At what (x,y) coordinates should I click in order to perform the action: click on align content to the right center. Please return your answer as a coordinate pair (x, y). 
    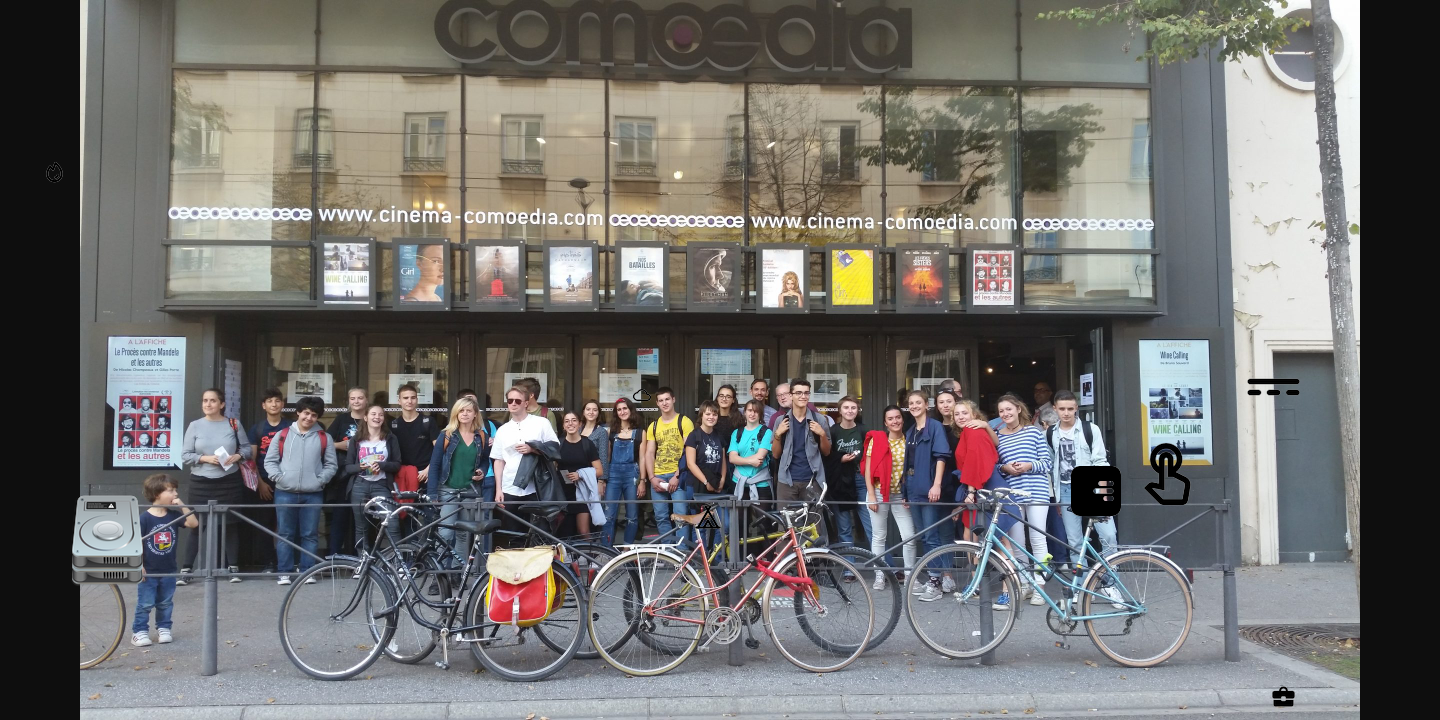
    Looking at the image, I should click on (1096, 491).